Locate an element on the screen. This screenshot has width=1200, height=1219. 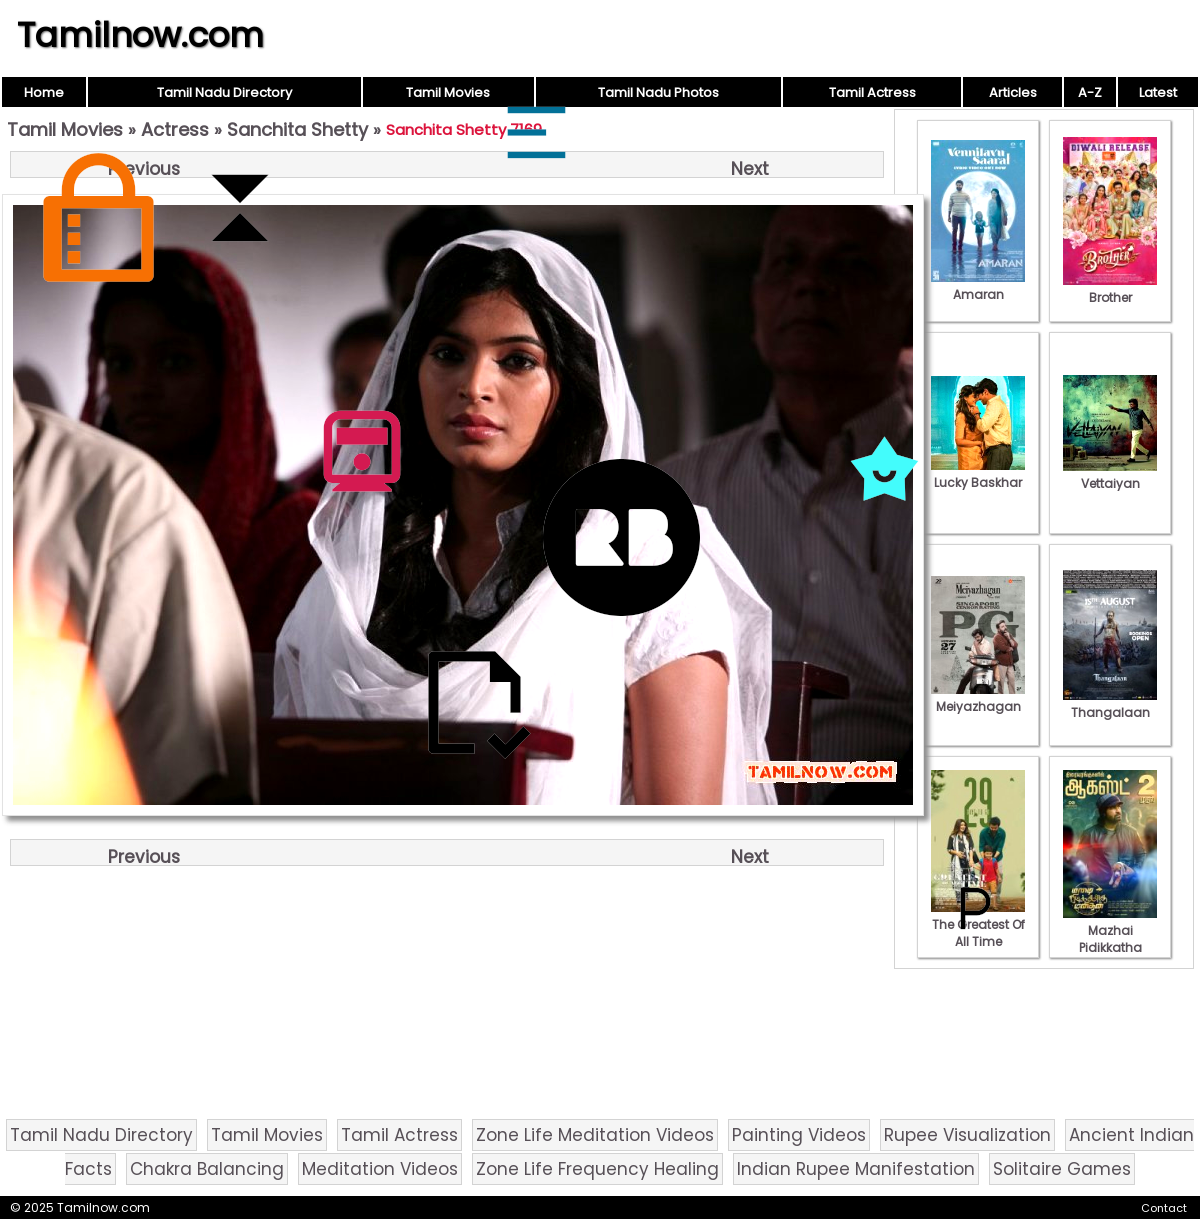
view train schedules or transit options is located at coordinates (362, 449).